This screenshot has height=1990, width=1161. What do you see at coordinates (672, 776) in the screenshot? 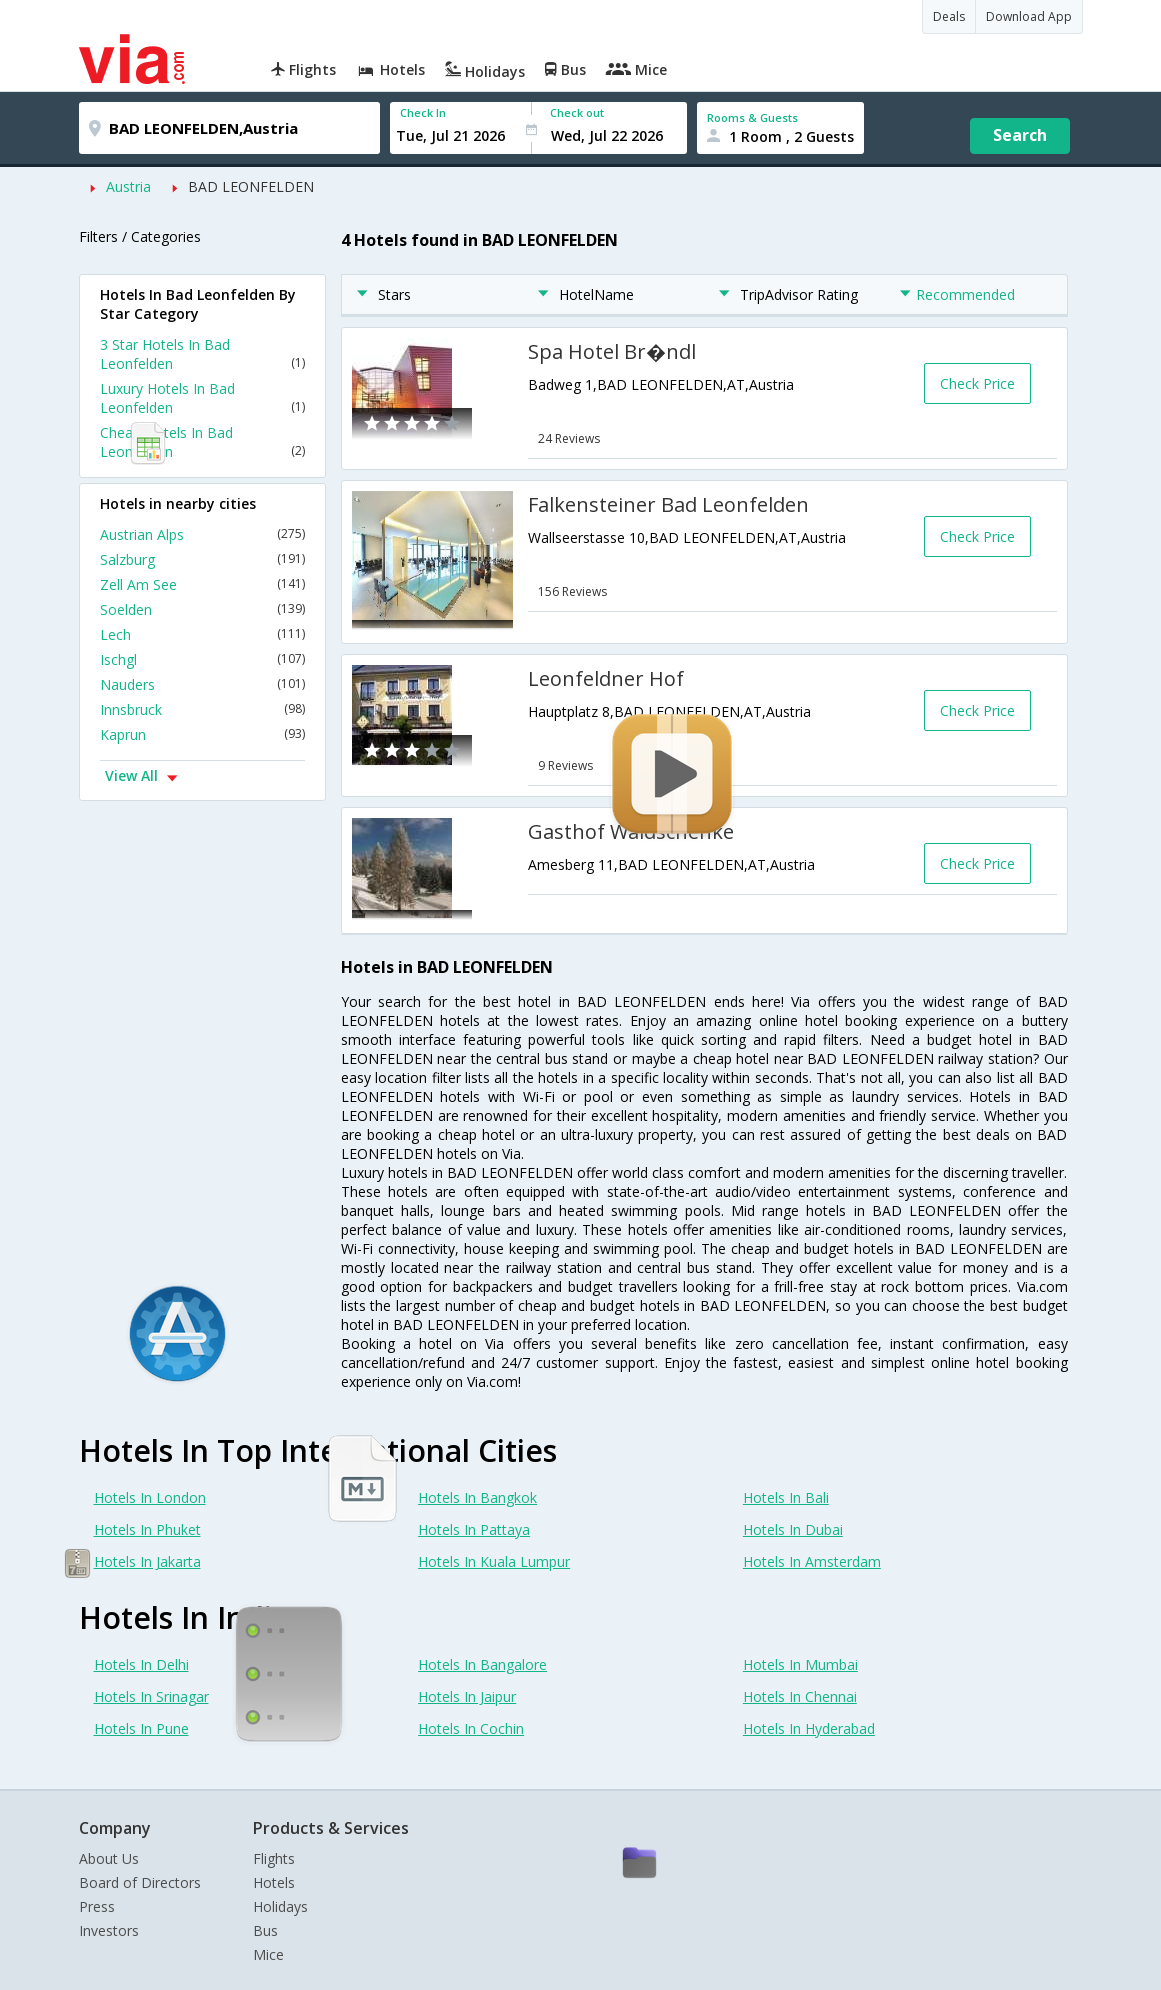
I see `system codec or media component file` at bounding box center [672, 776].